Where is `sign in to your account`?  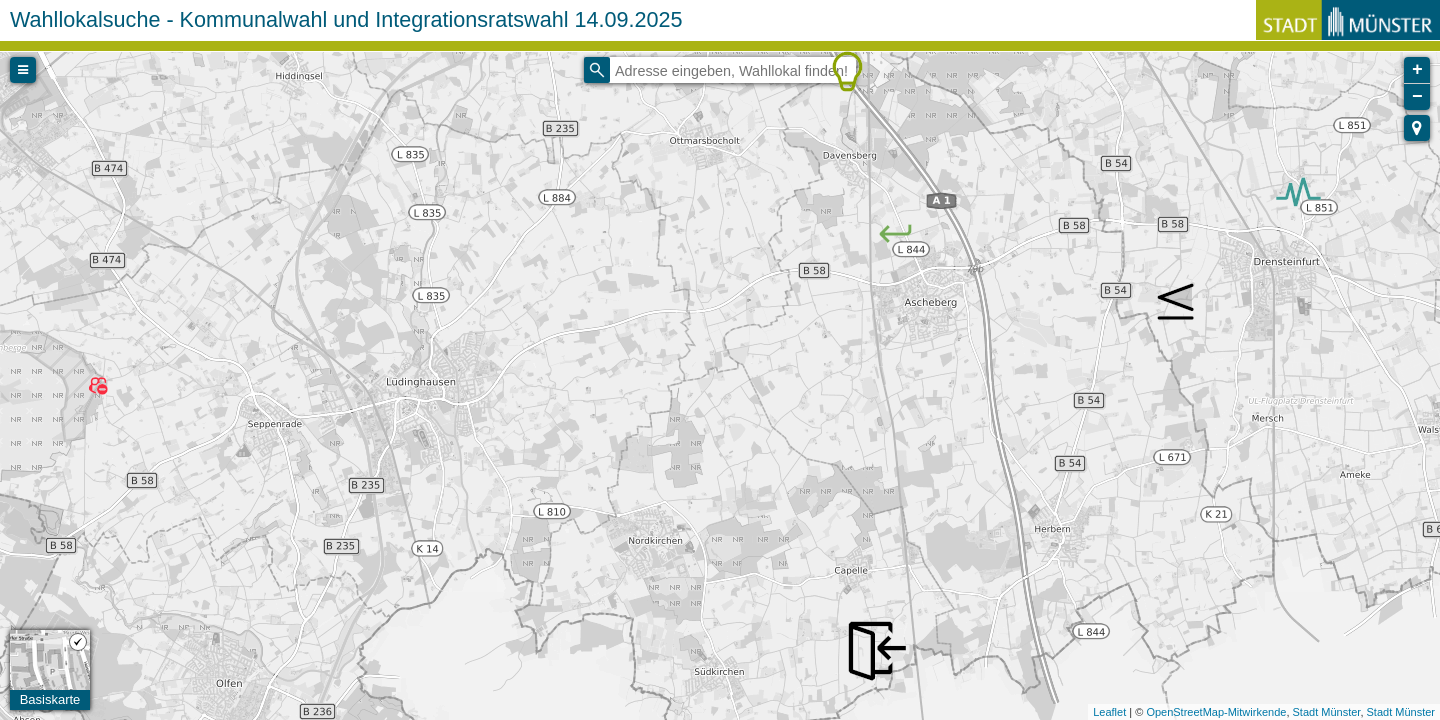
sign in to your account is located at coordinates (875, 648).